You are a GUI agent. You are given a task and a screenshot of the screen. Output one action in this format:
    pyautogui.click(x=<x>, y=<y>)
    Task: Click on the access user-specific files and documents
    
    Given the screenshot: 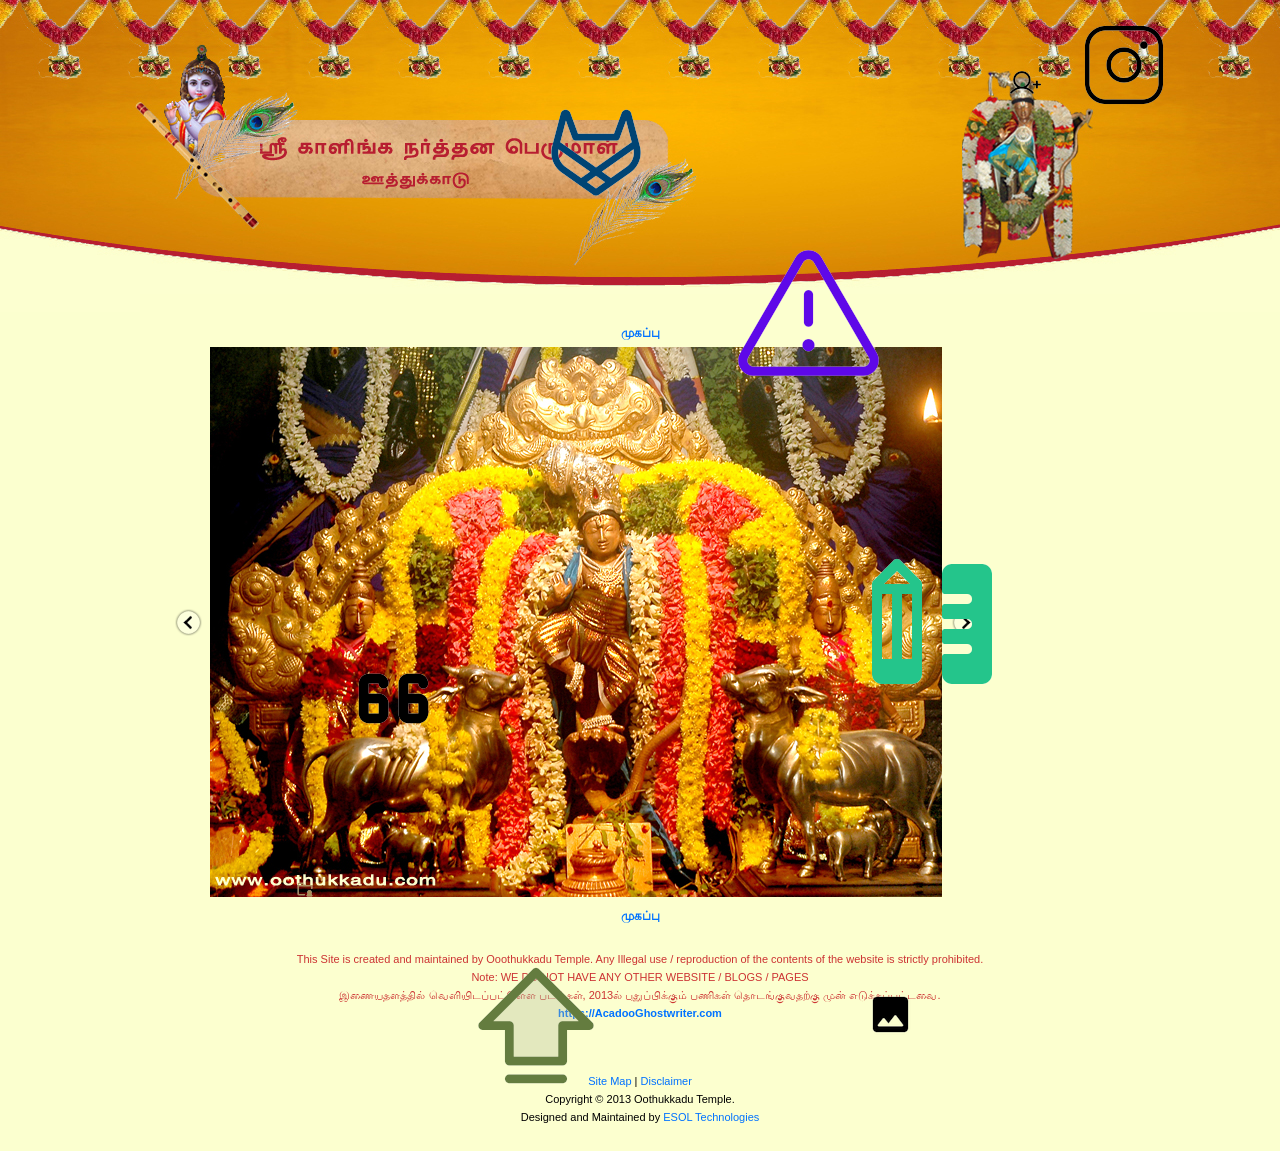 What is the action you would take?
    pyautogui.click(x=305, y=889)
    